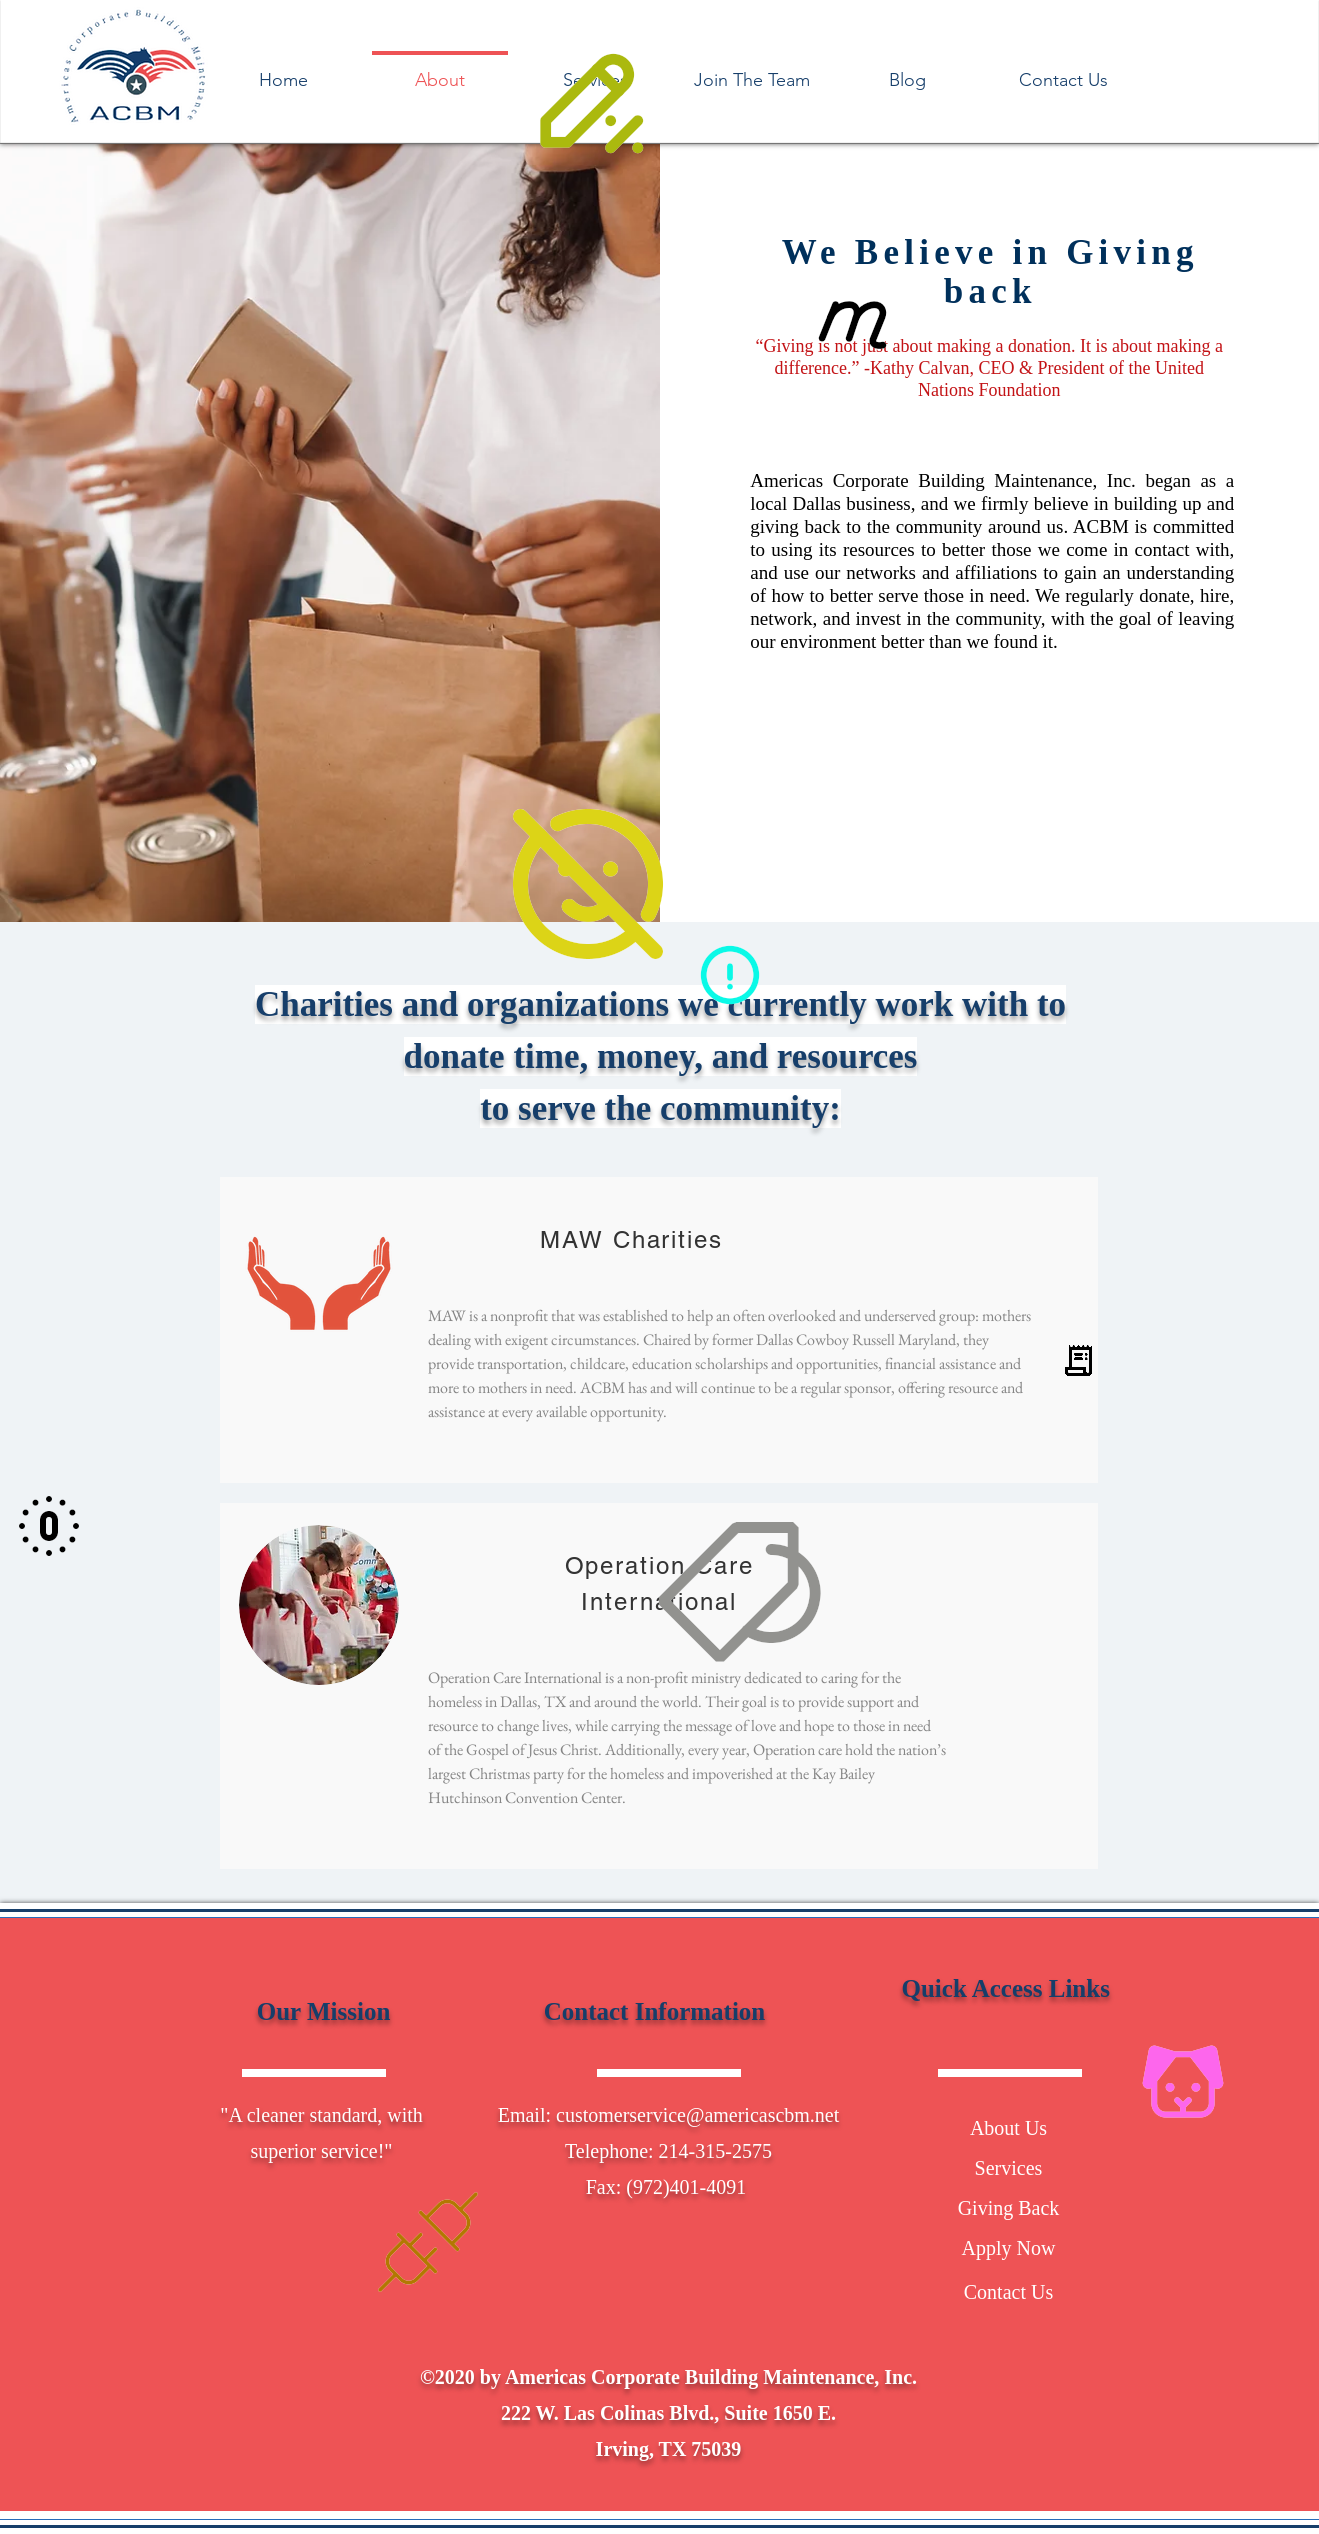  I want to click on indicates a warning or alert requiring attention, so click(730, 975).